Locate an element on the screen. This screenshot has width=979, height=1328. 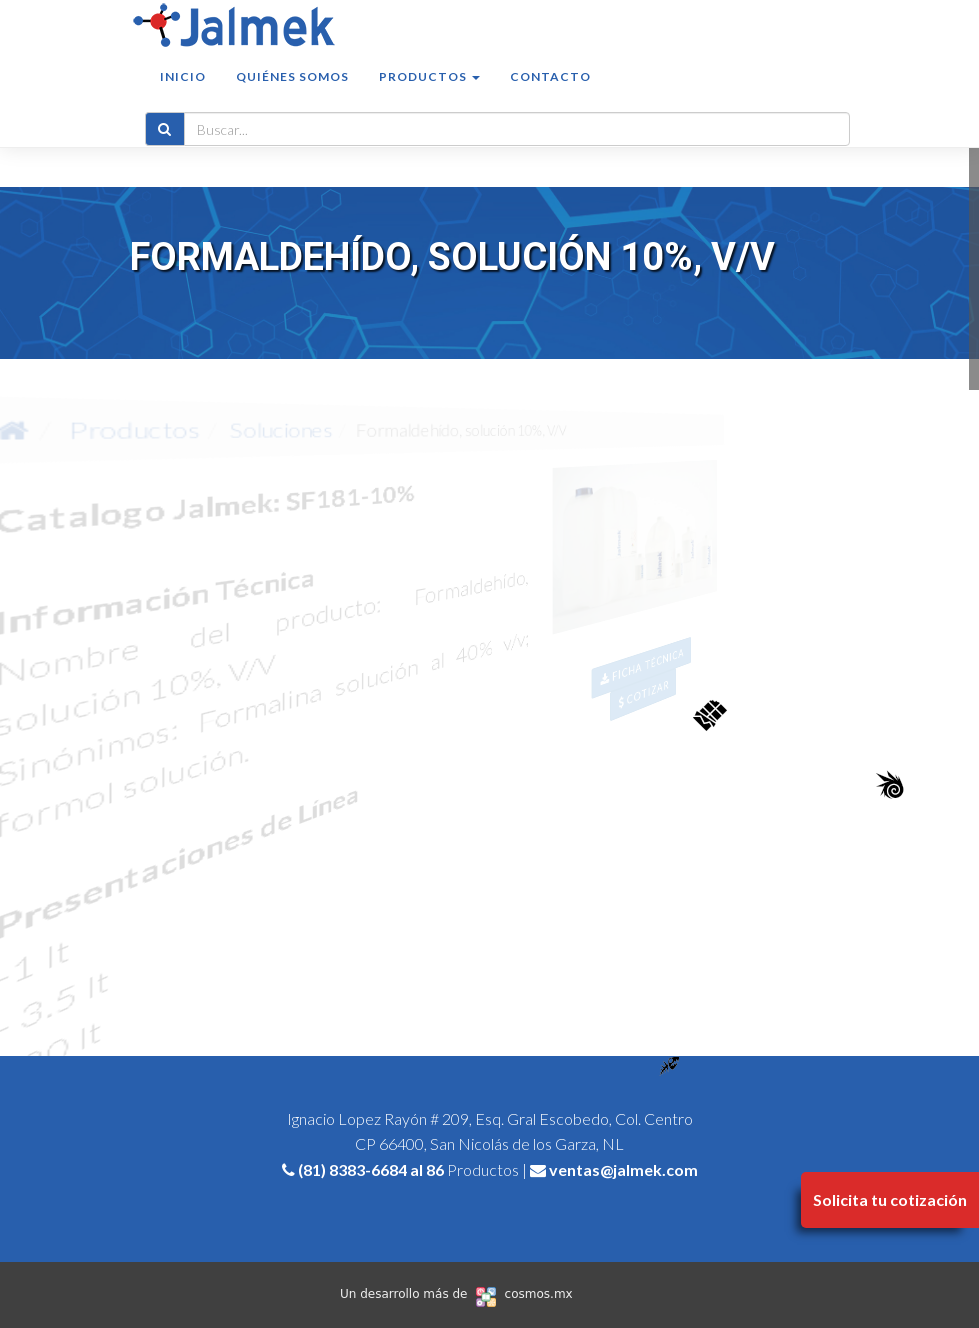
indicates a dead fish or deceased creature in game is located at coordinates (669, 1066).